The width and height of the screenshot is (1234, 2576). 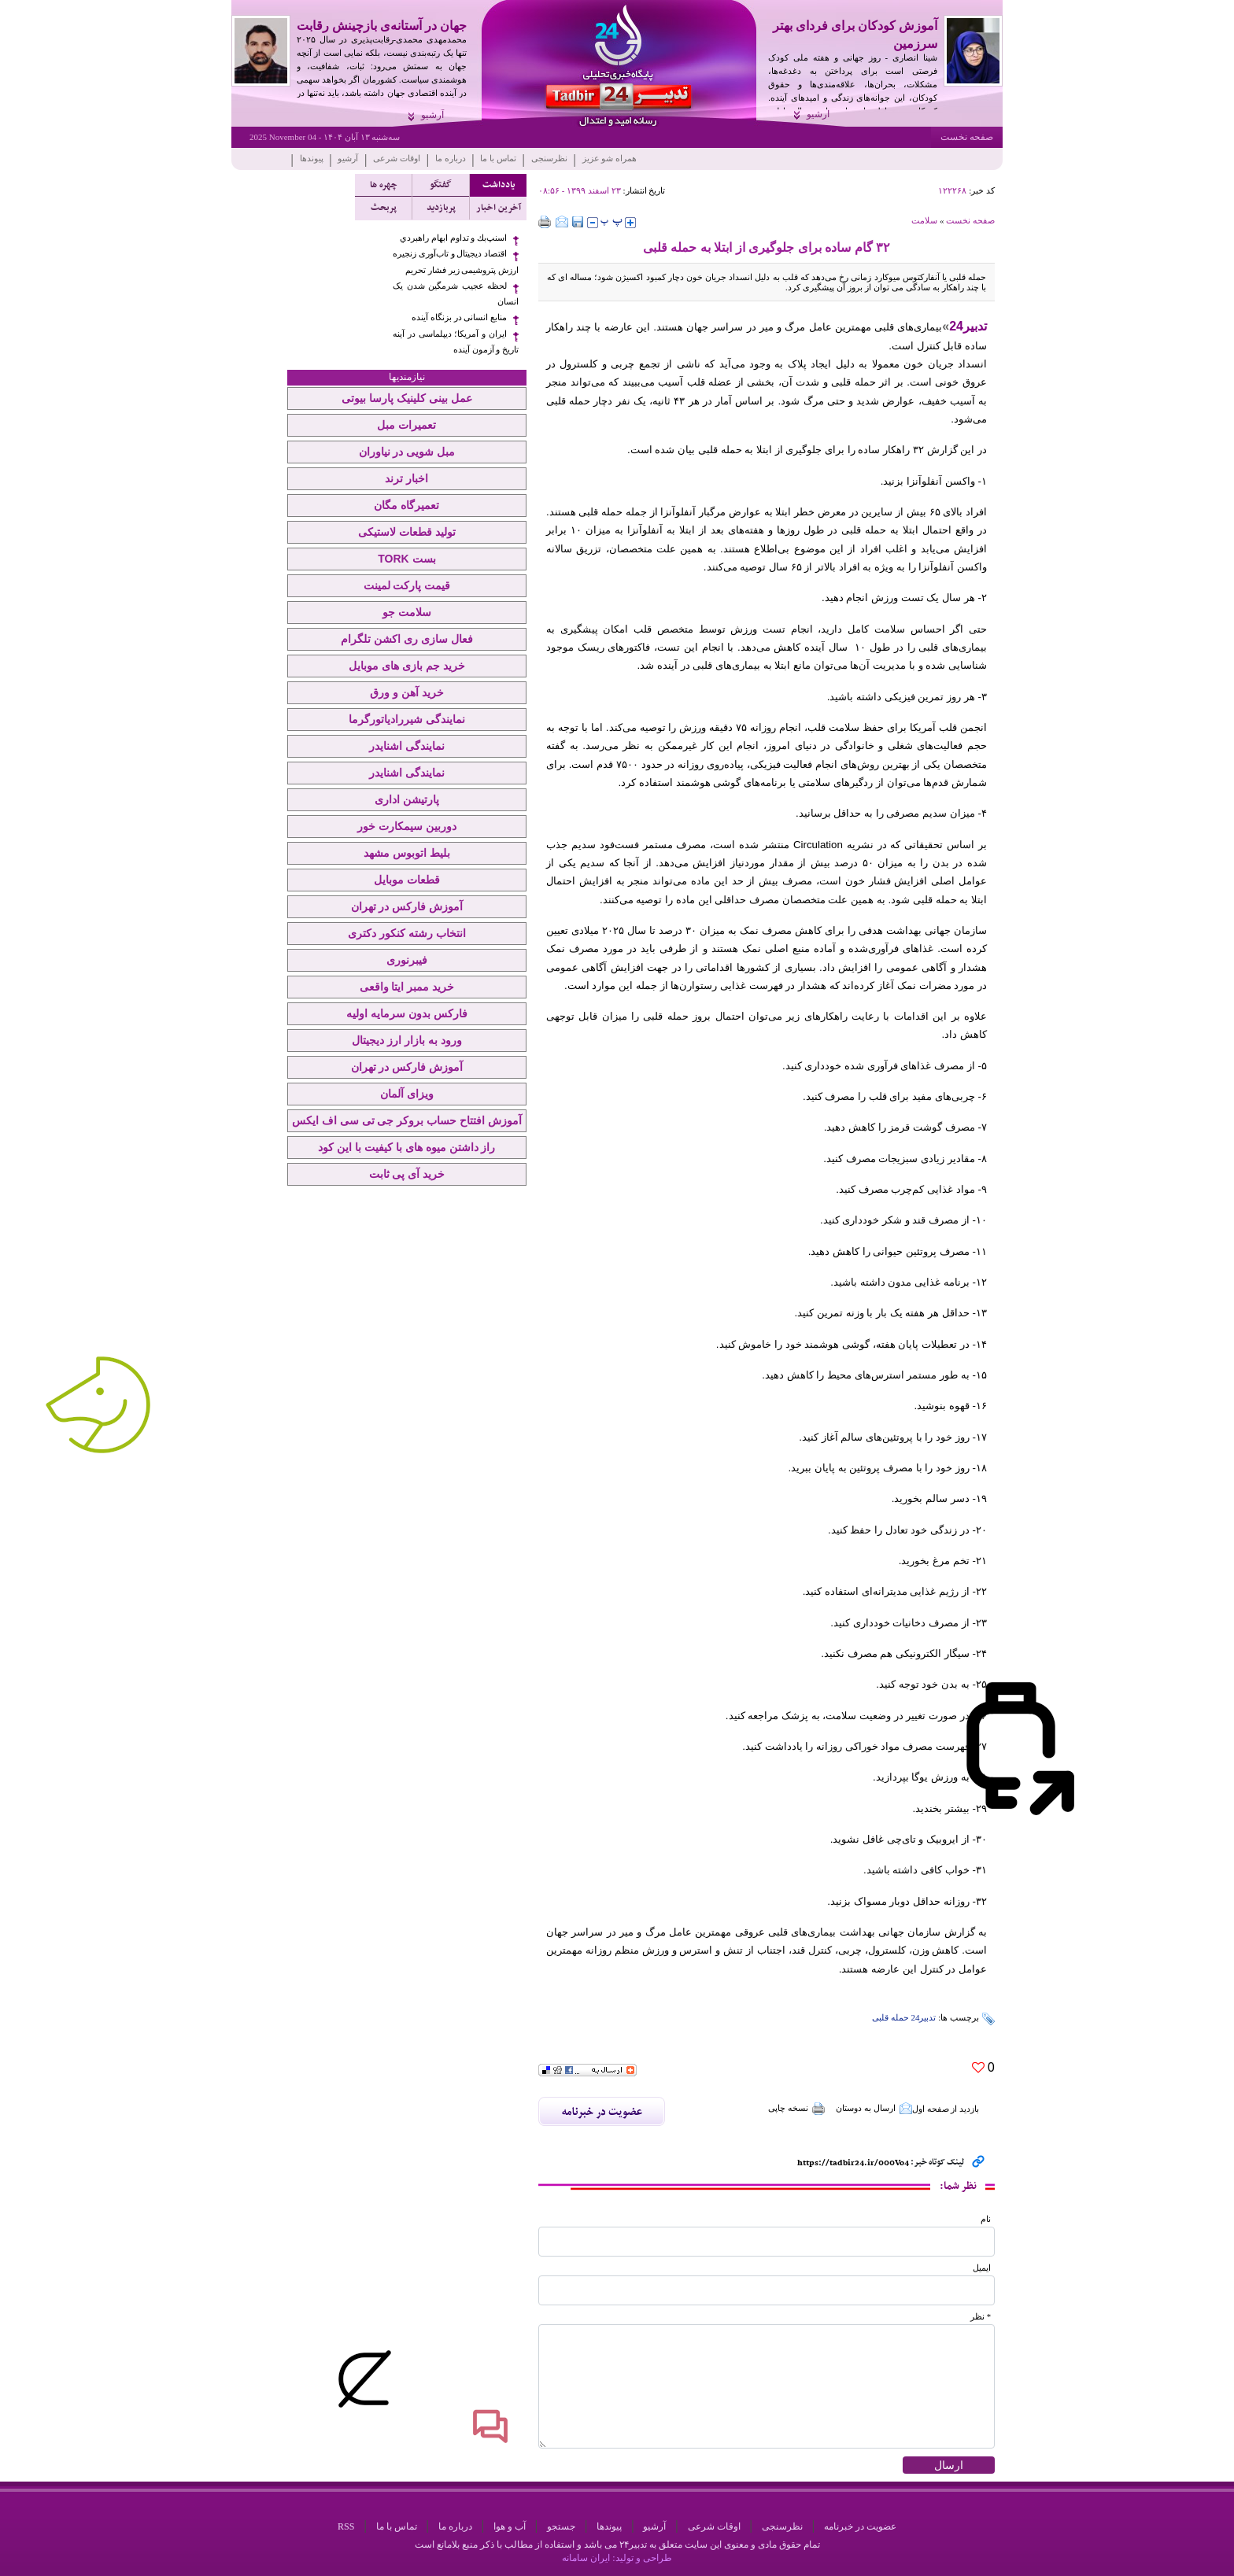 I want to click on indicates a set is not a subset of another in mathematical notation, so click(x=364, y=2379).